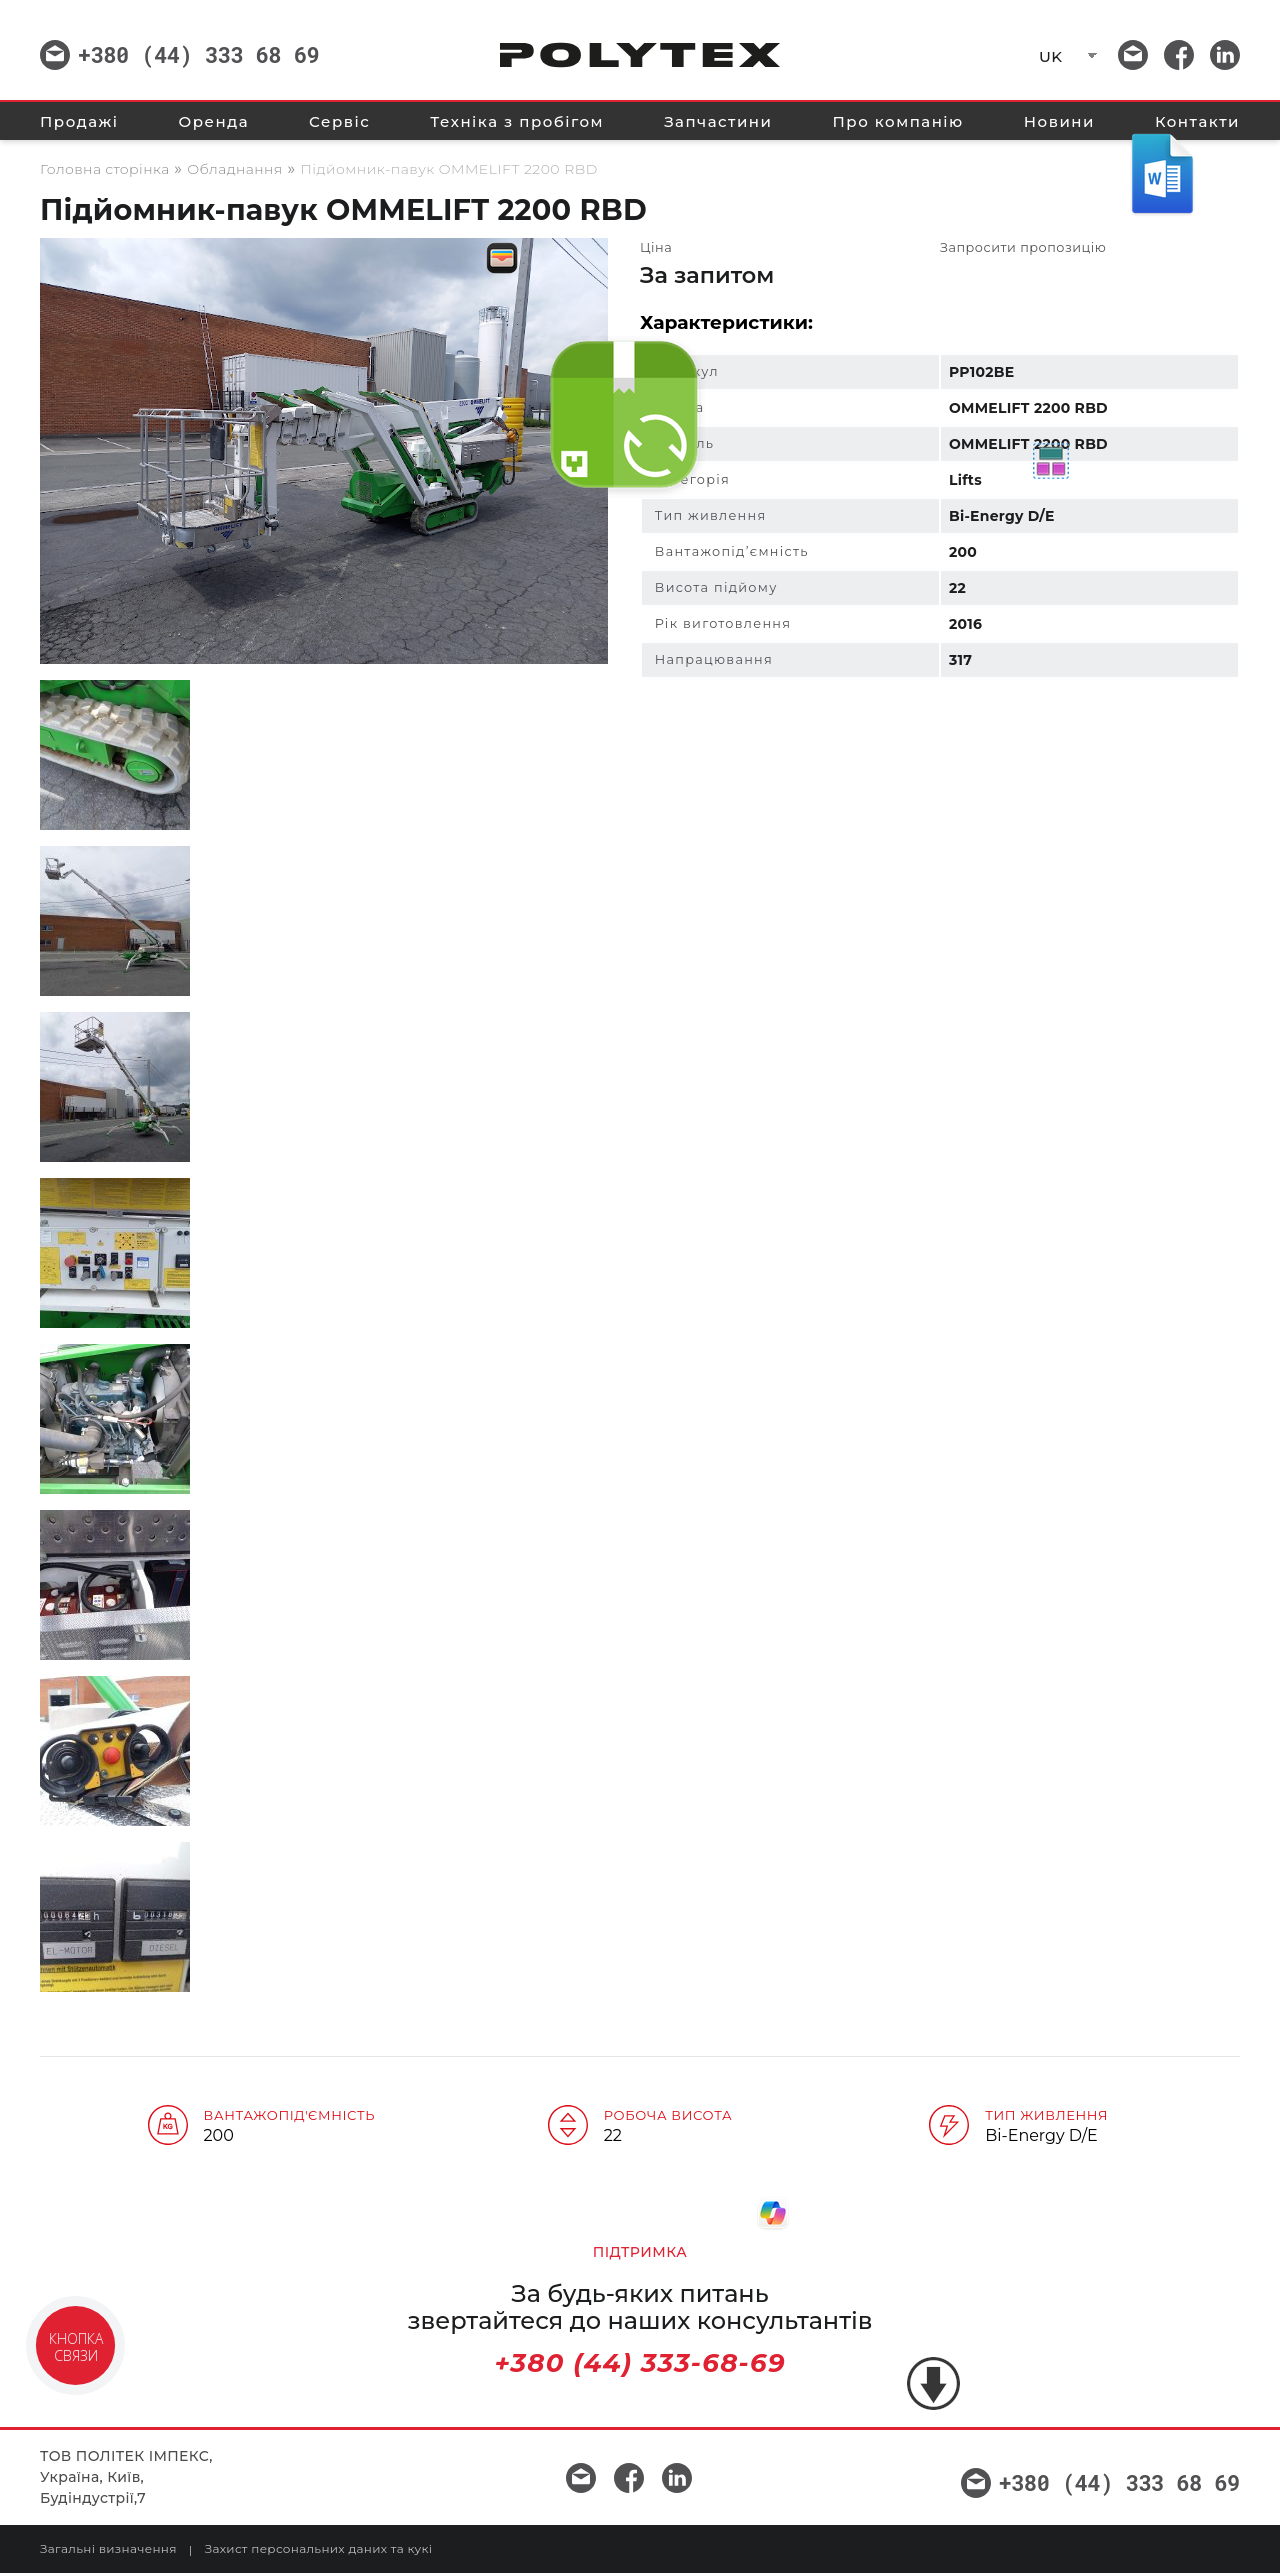 The width and height of the screenshot is (1280, 2573). Describe the element at coordinates (624, 417) in the screenshot. I see `update or refresh system packages` at that location.